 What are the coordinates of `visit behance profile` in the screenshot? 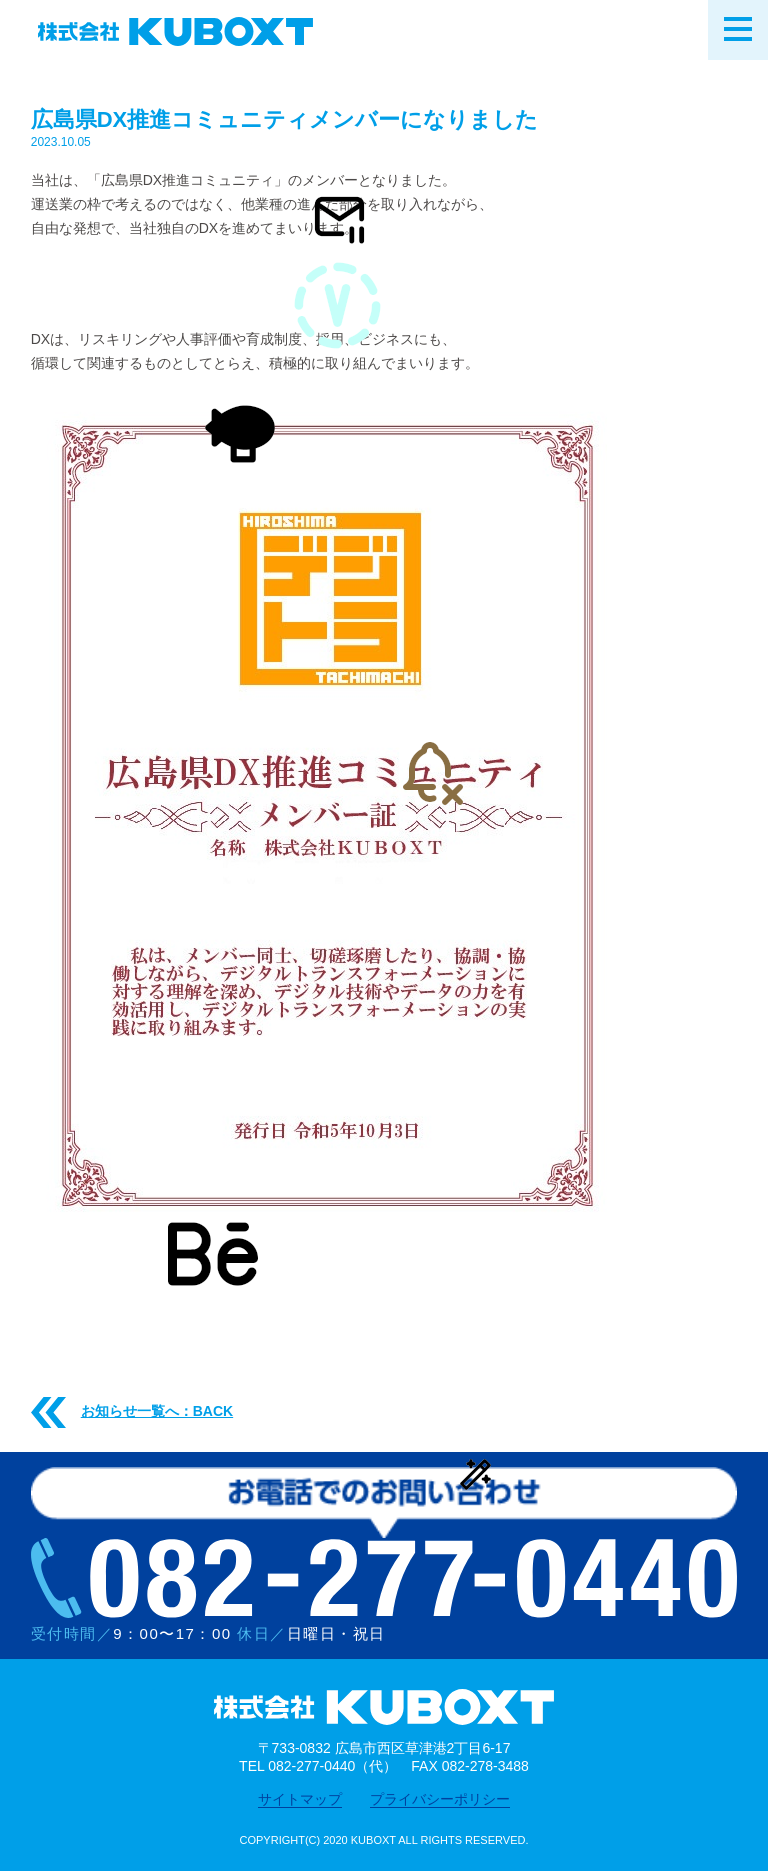 It's located at (213, 1254).